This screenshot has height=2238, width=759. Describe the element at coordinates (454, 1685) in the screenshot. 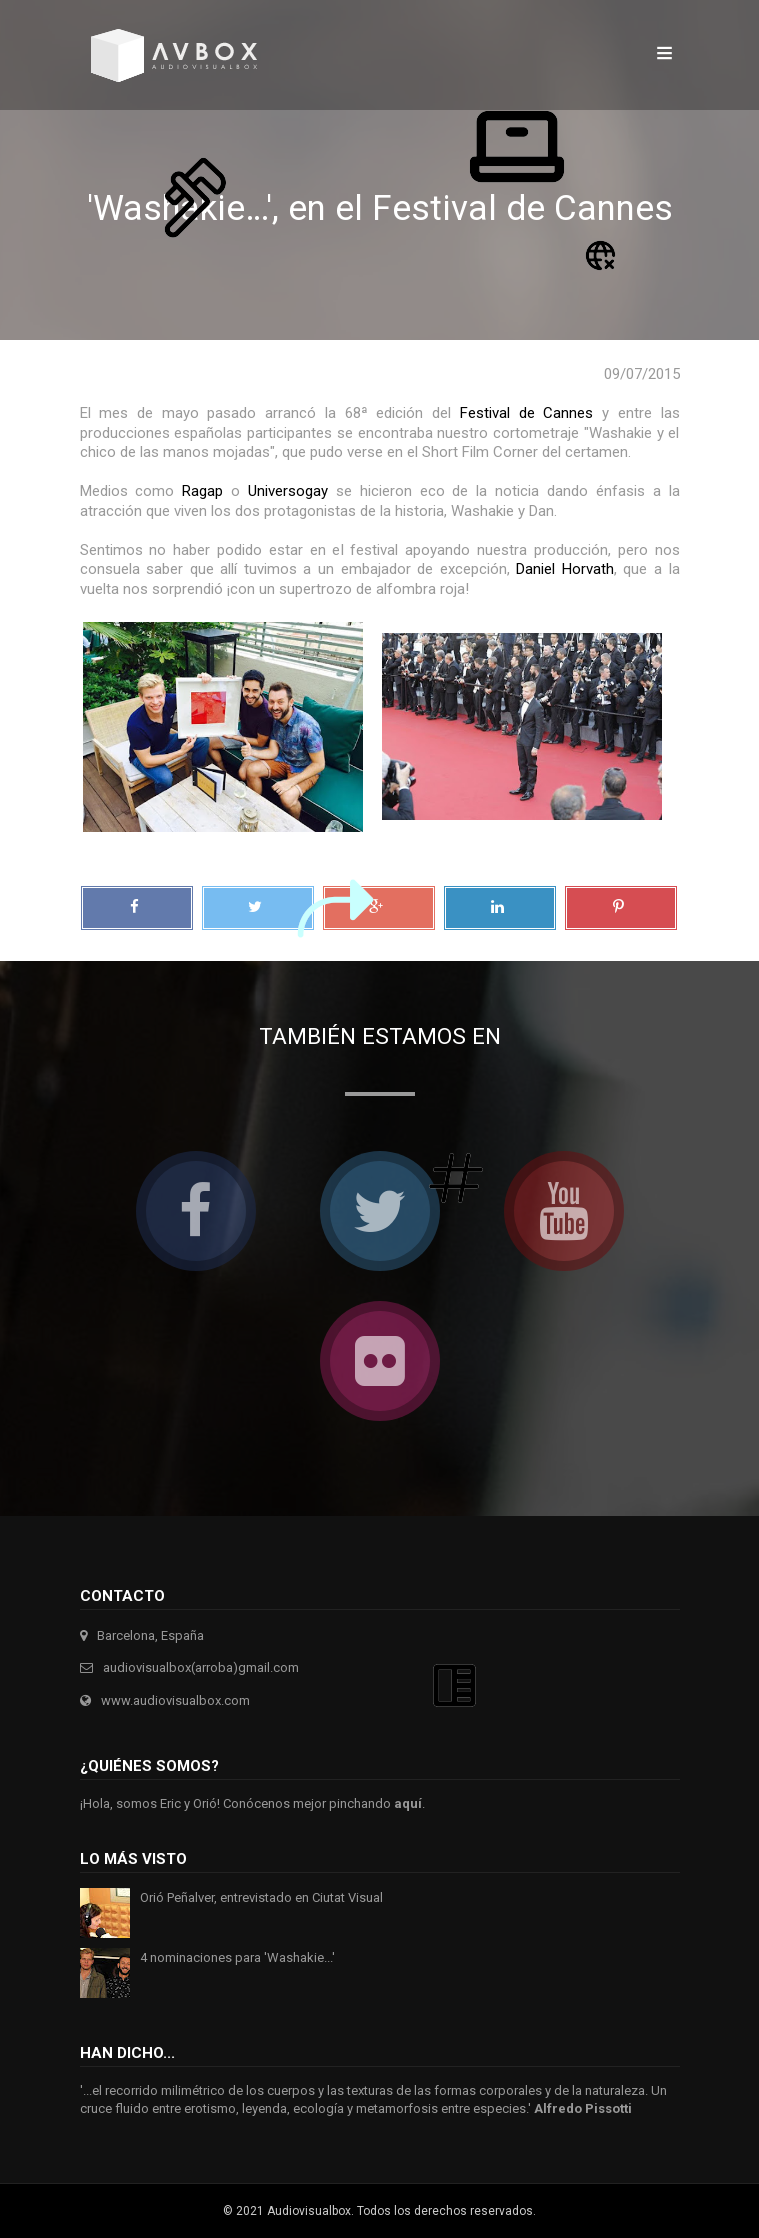

I see `toggle between split-screen or half-view mode` at that location.